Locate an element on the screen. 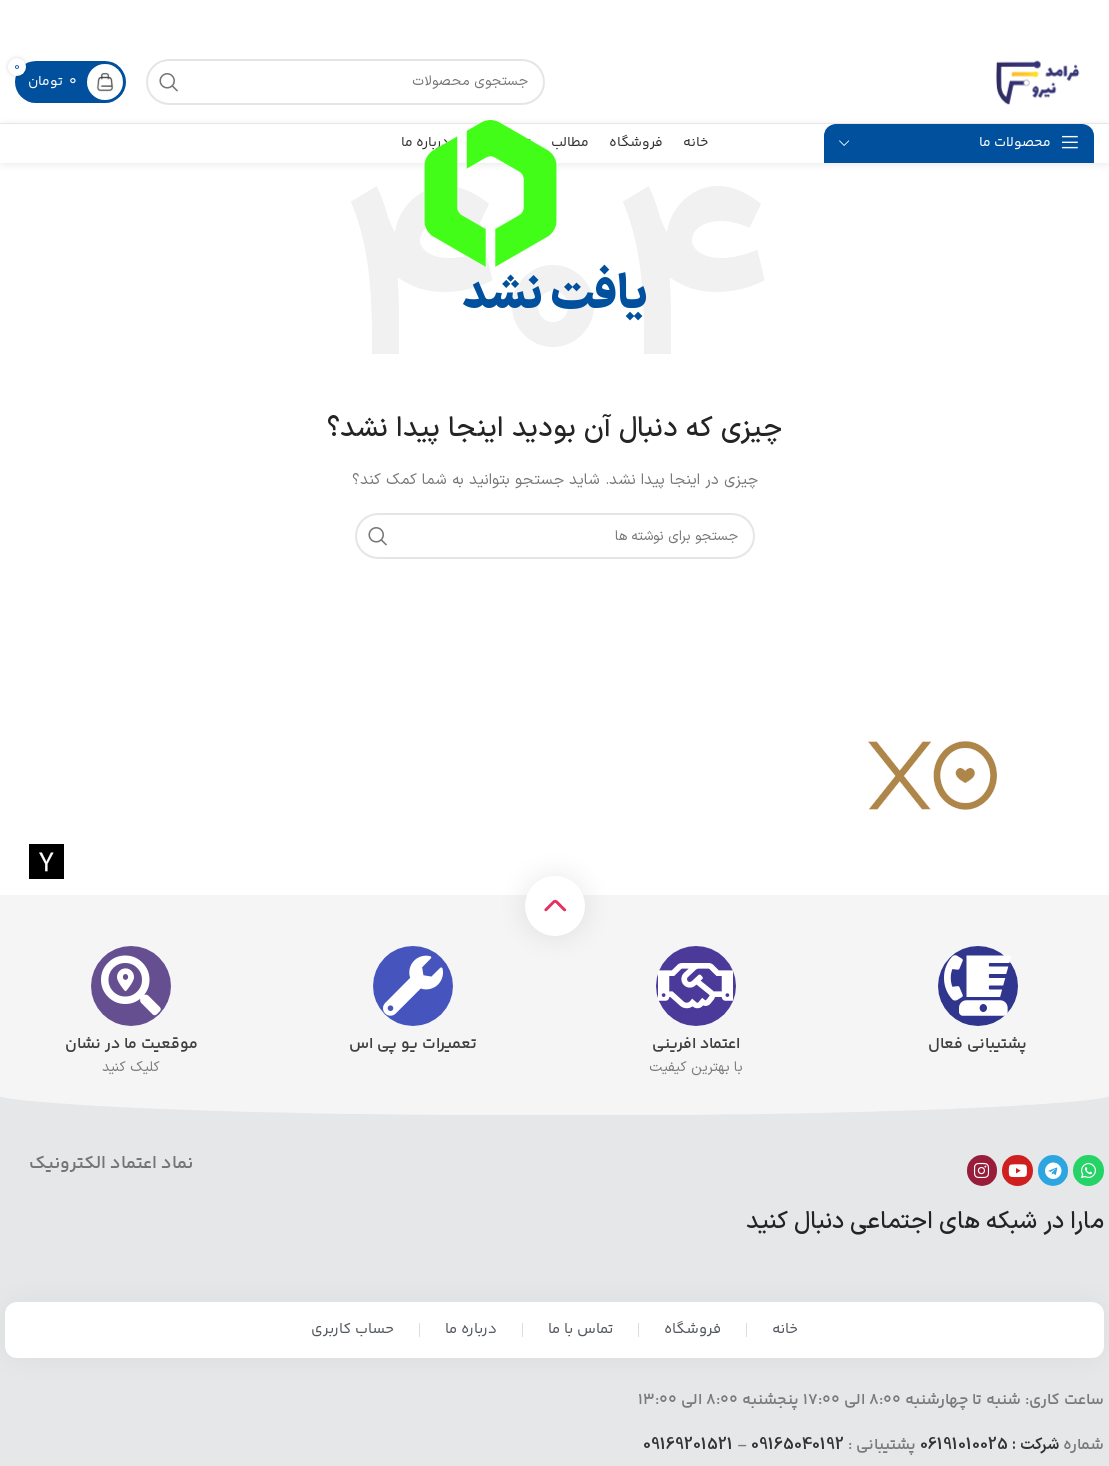 The image size is (1109, 1466). visit Y Combinator website is located at coordinates (46, 861).